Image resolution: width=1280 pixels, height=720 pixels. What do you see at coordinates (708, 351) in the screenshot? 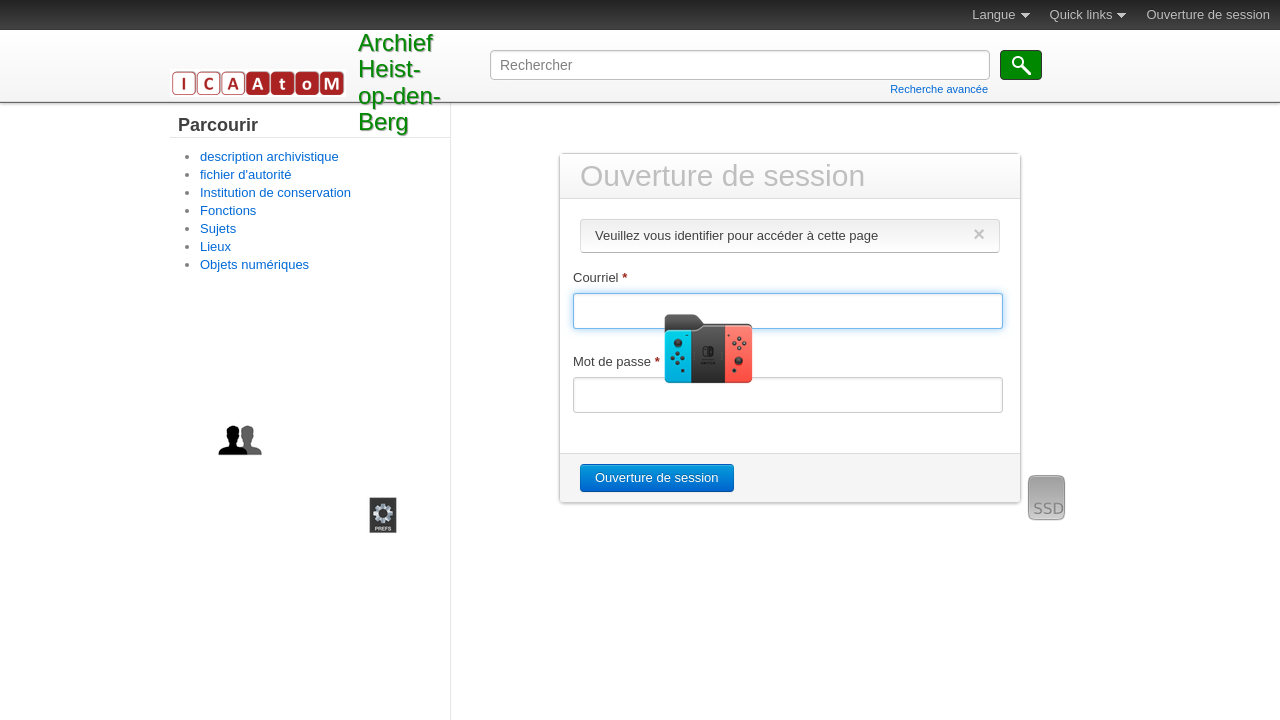
I see `open nintendo switch games folder` at bounding box center [708, 351].